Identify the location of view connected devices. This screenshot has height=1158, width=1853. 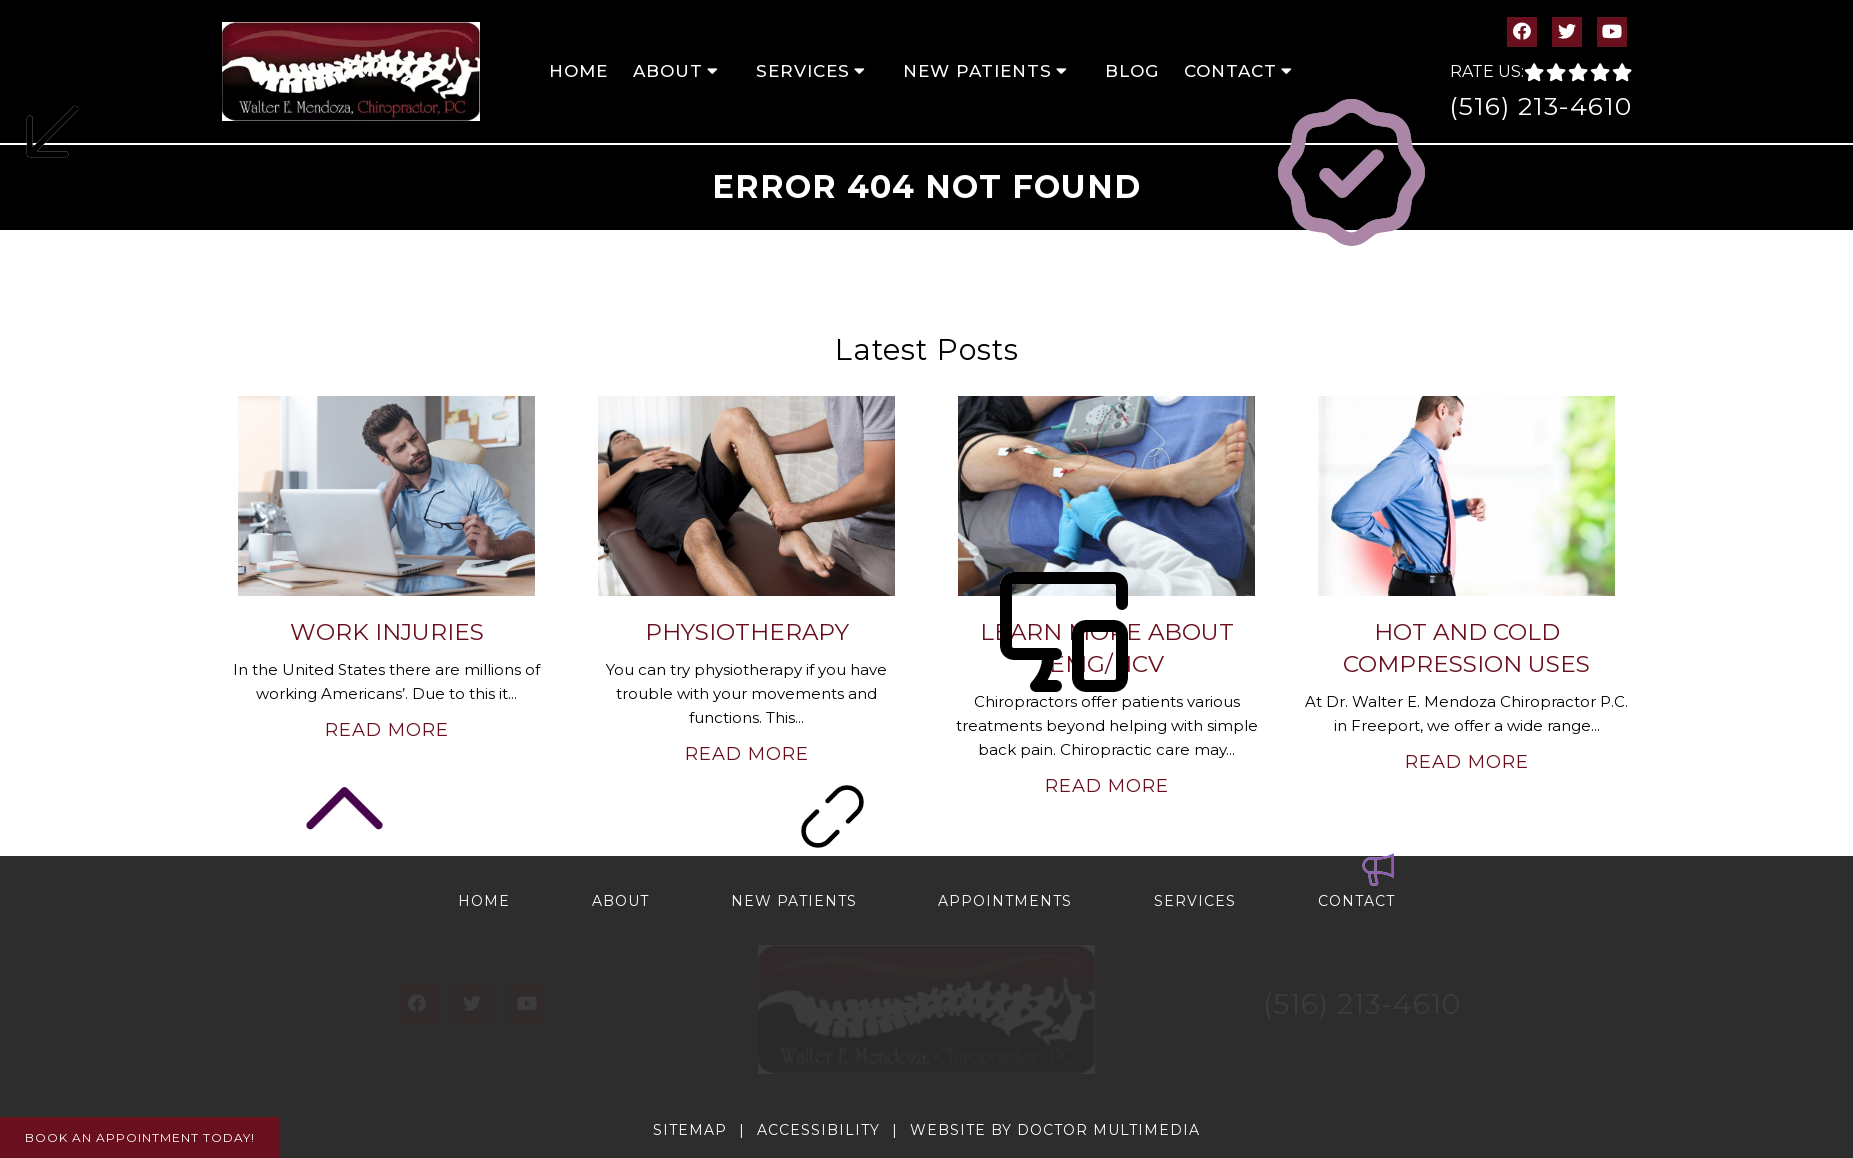
(1064, 628).